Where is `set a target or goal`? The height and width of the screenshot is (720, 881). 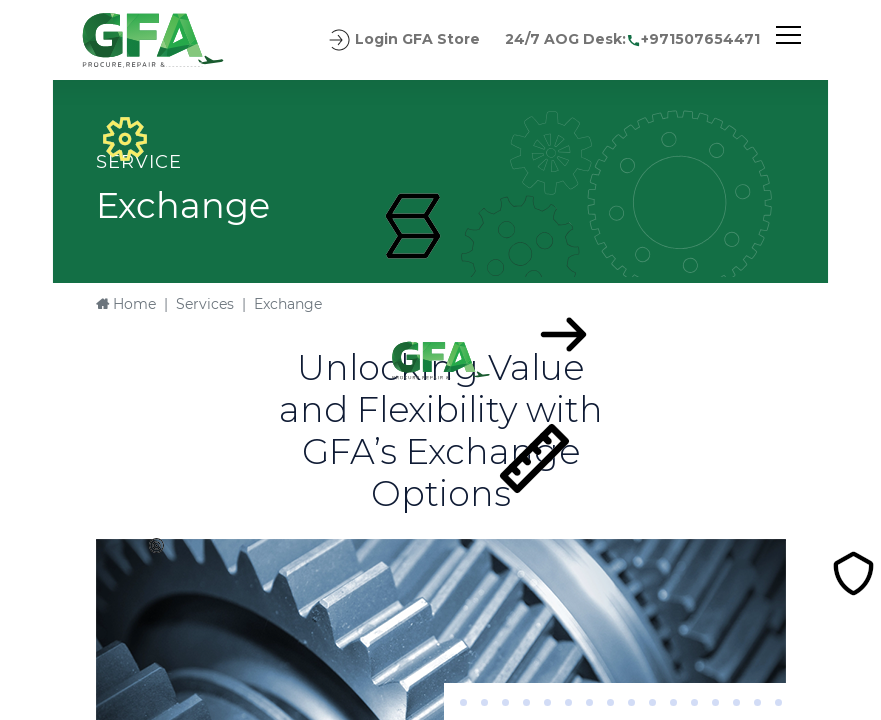 set a target or goal is located at coordinates (156, 545).